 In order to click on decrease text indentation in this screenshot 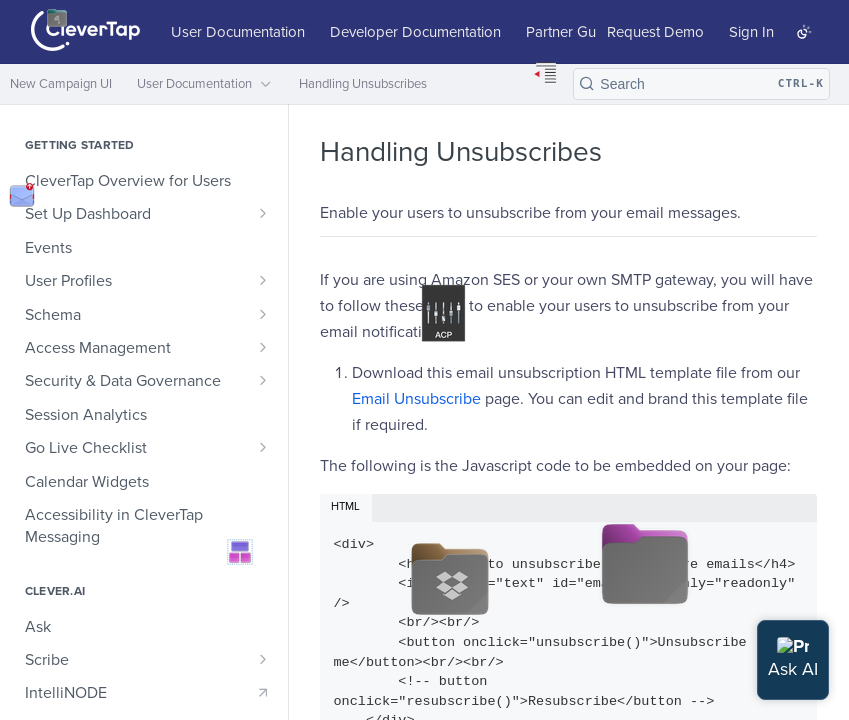, I will do `click(545, 73)`.